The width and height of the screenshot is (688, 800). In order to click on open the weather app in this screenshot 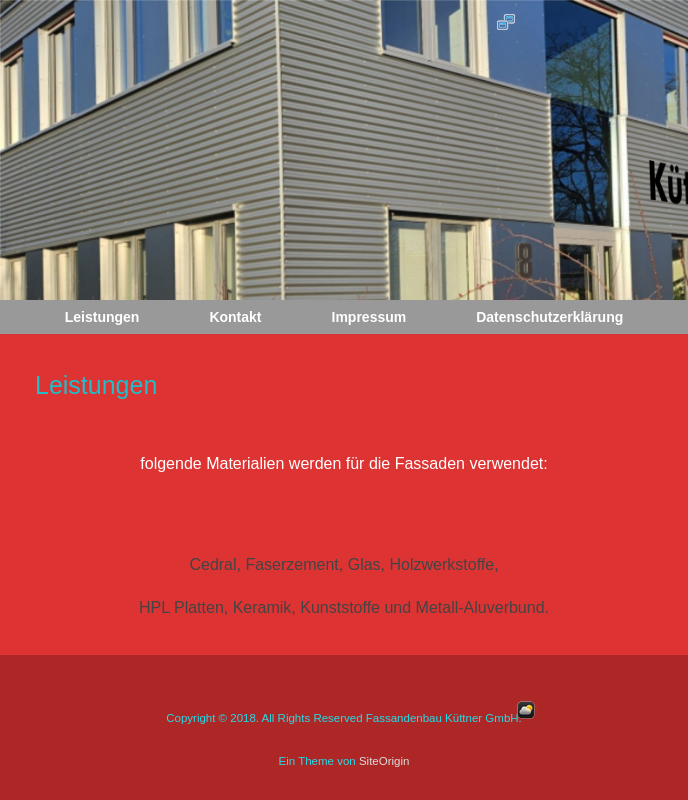, I will do `click(526, 710)`.